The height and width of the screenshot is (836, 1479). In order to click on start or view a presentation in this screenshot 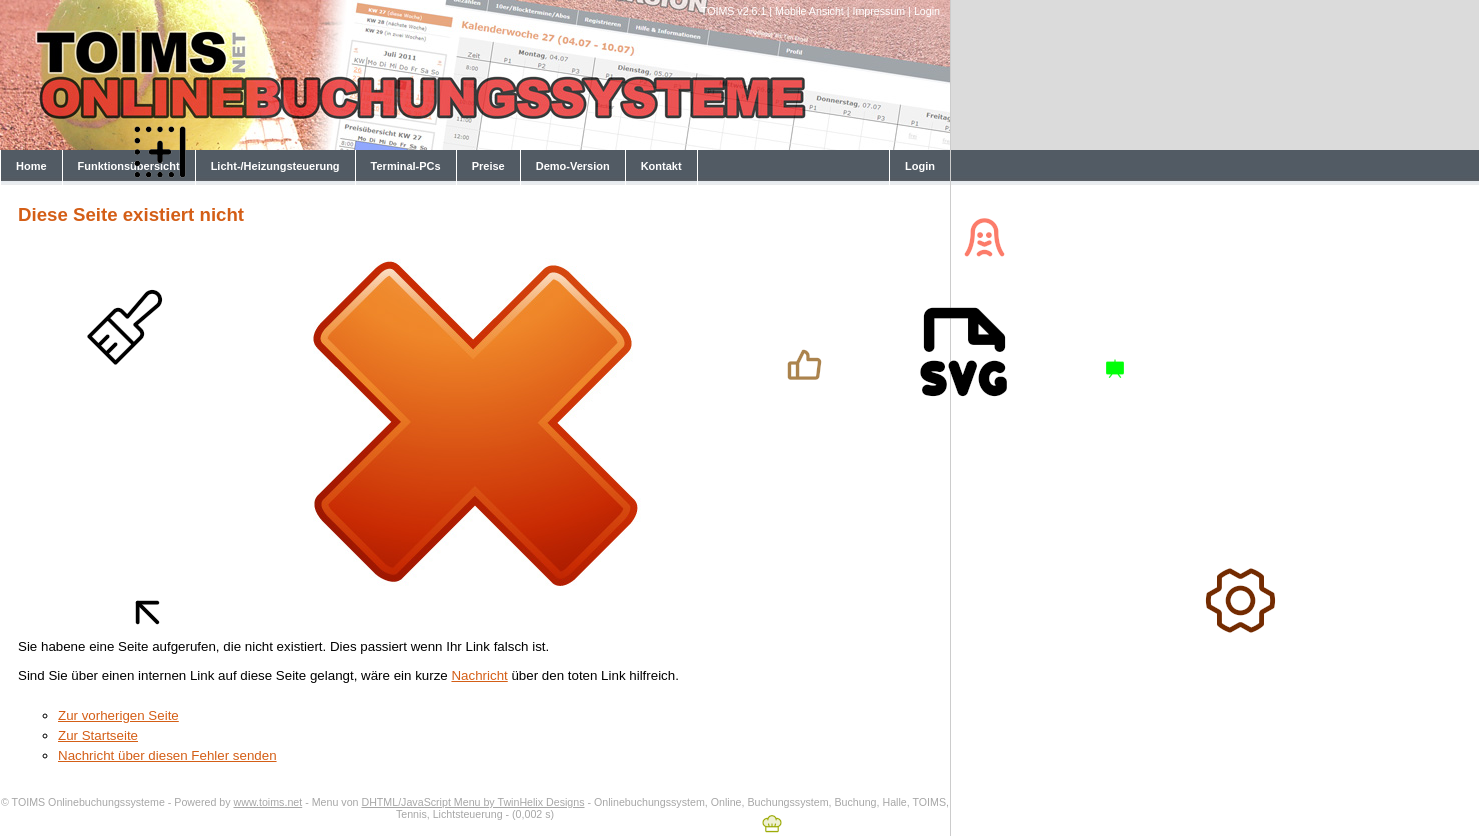, I will do `click(1115, 369)`.